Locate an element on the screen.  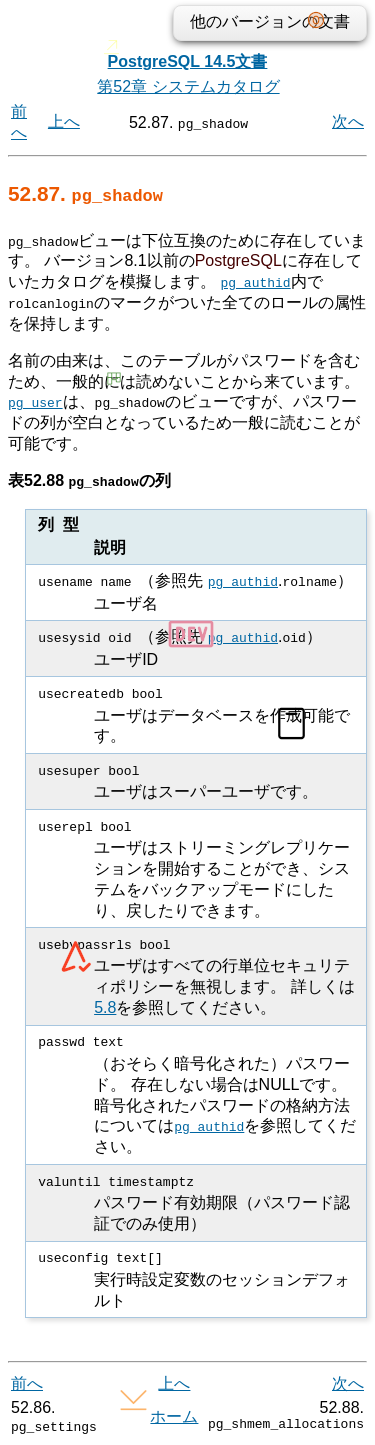
open kanban board view is located at coordinates (114, 378).